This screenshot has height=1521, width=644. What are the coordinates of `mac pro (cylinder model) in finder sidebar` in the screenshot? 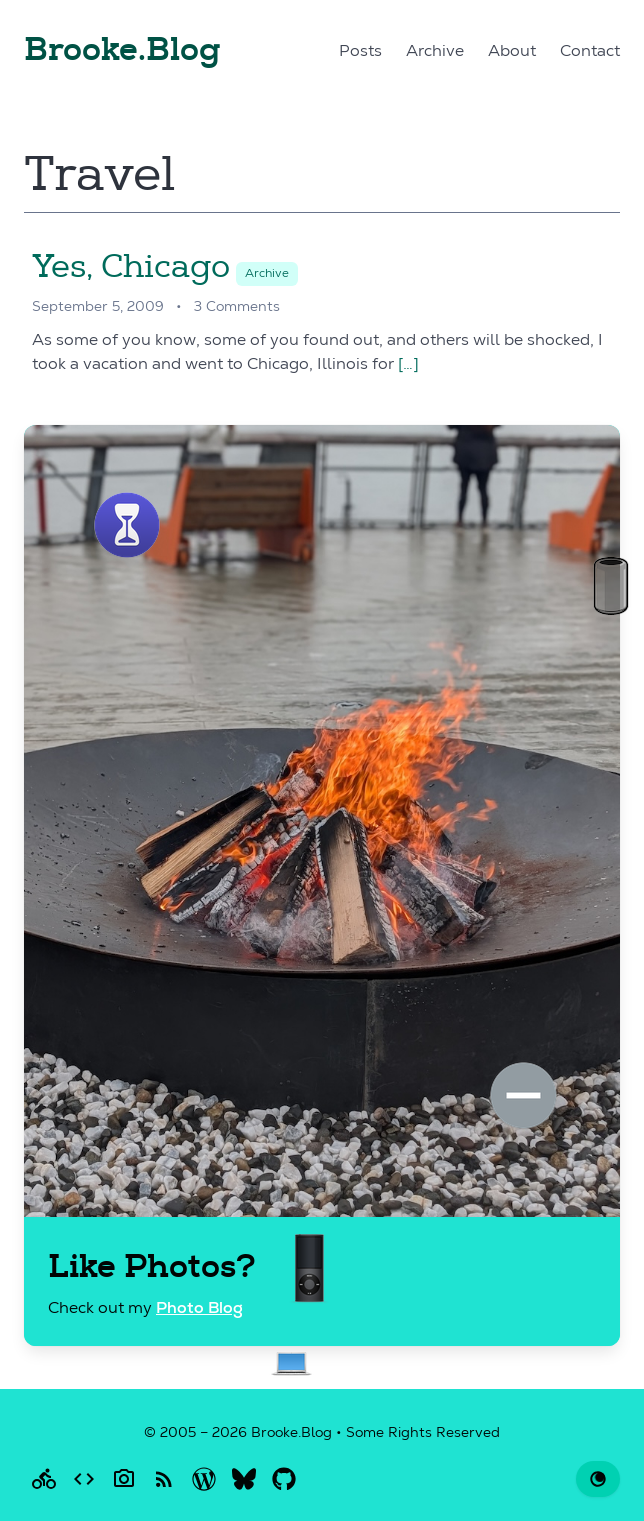 It's located at (611, 586).